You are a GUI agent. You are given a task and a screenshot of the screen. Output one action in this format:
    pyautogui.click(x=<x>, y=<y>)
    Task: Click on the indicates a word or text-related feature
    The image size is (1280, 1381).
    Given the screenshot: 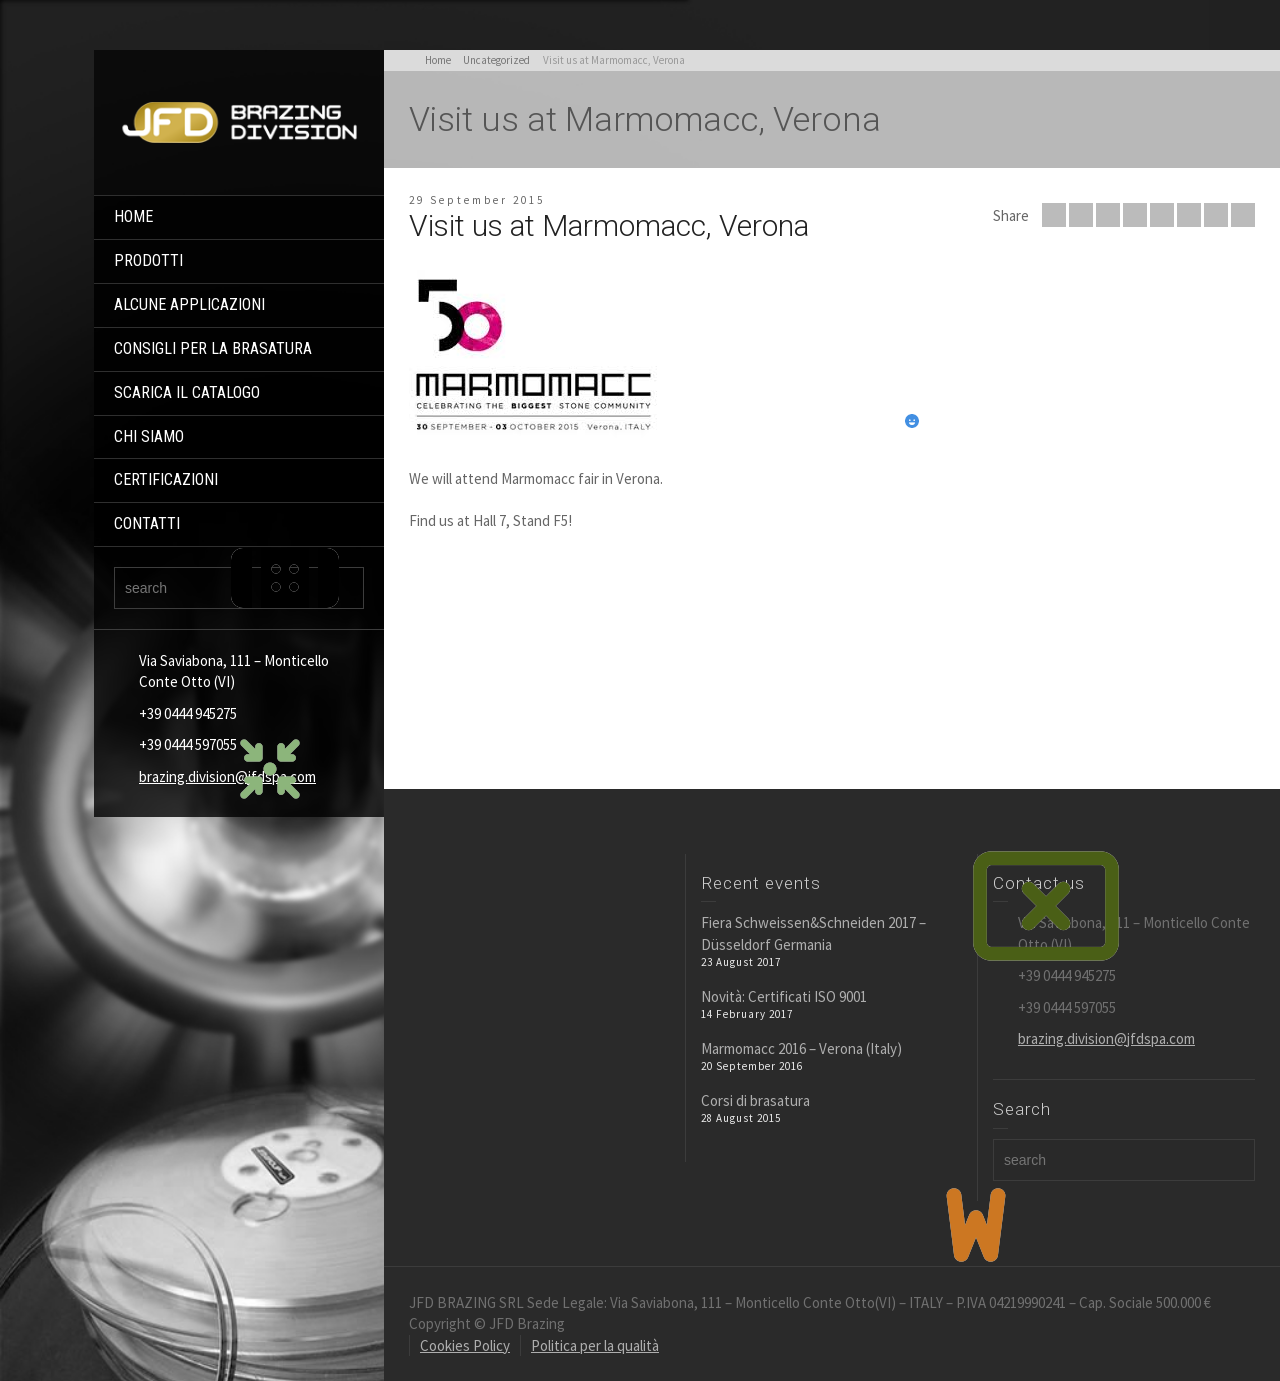 What is the action you would take?
    pyautogui.click(x=976, y=1225)
    